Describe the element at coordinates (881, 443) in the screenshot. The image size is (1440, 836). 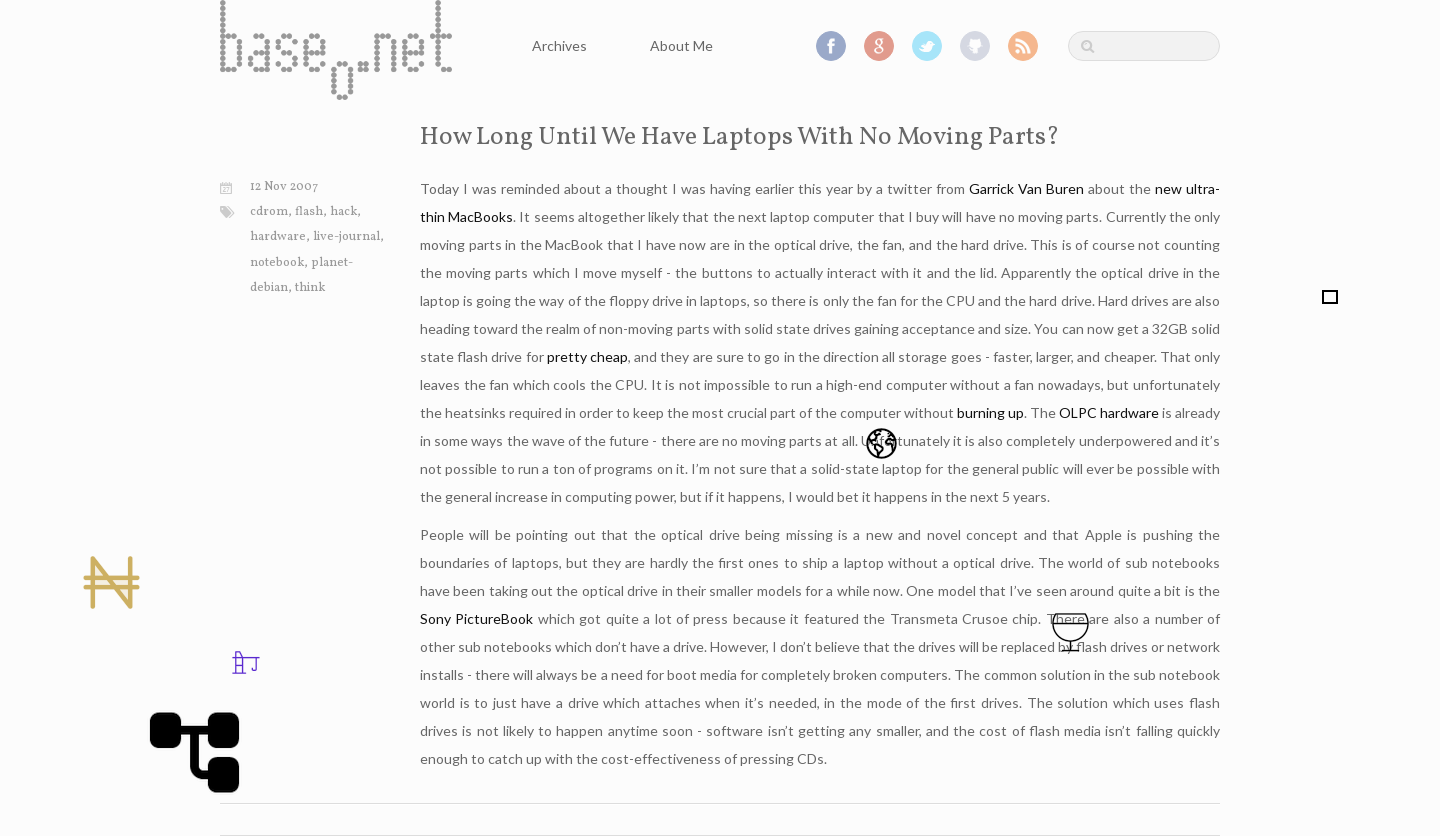
I see `switch to global or worldwide view` at that location.